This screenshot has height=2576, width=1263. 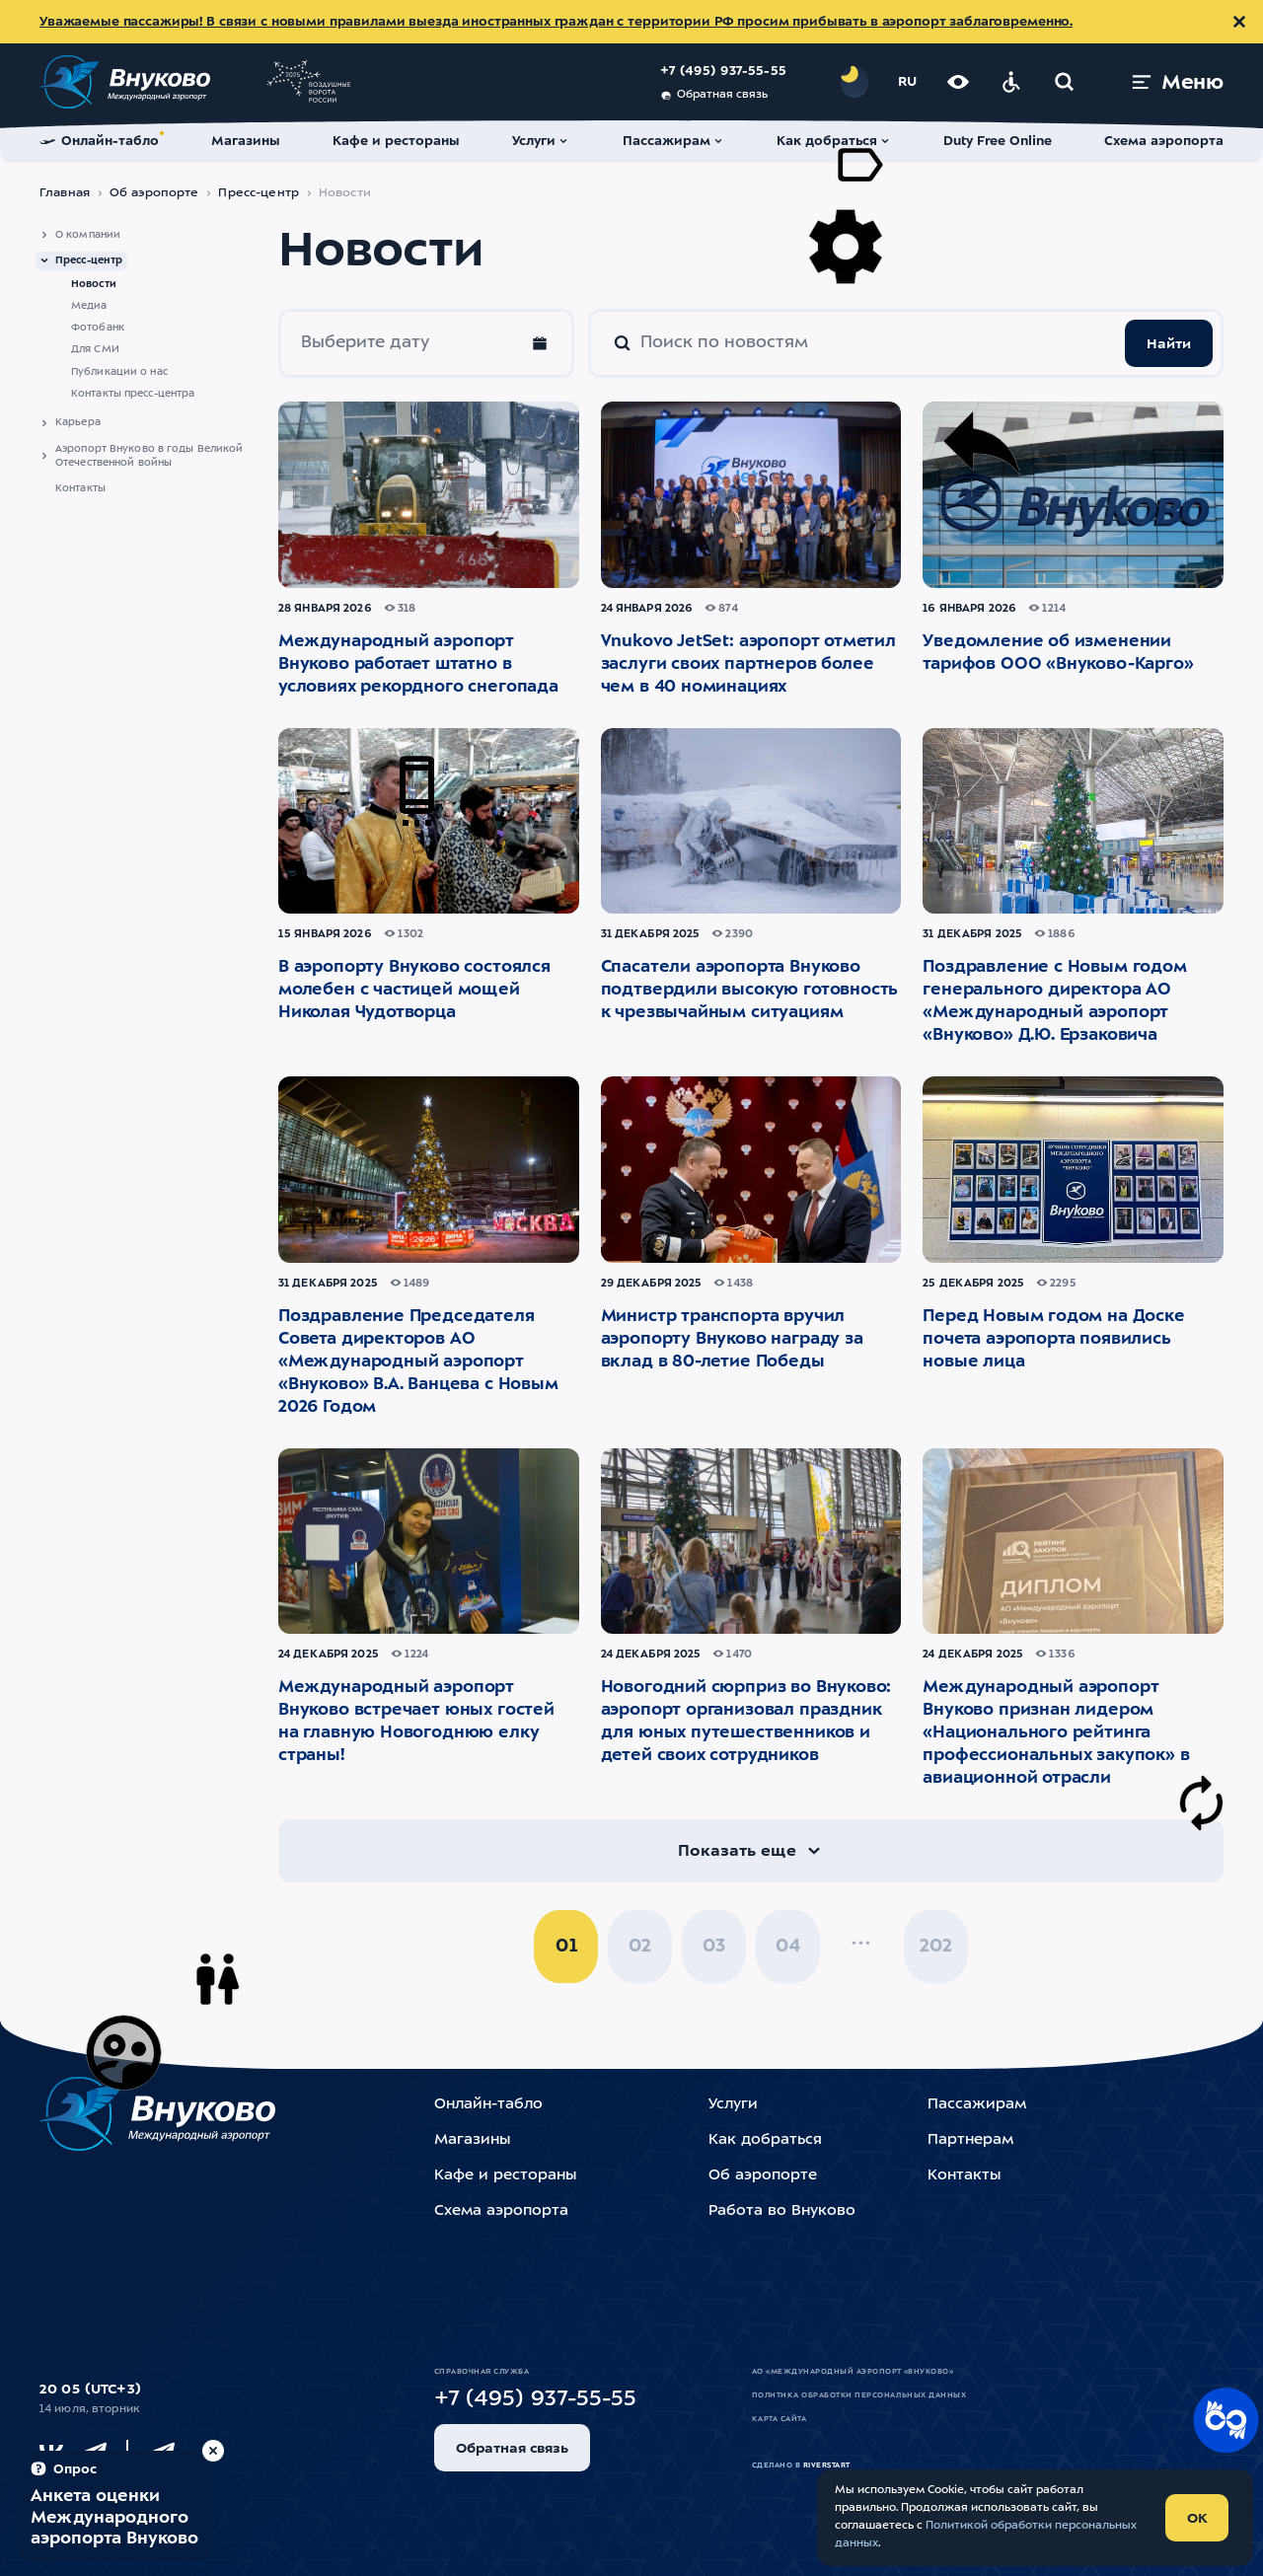 What do you see at coordinates (123, 2052) in the screenshot?
I see `view supervised or child accounts` at bounding box center [123, 2052].